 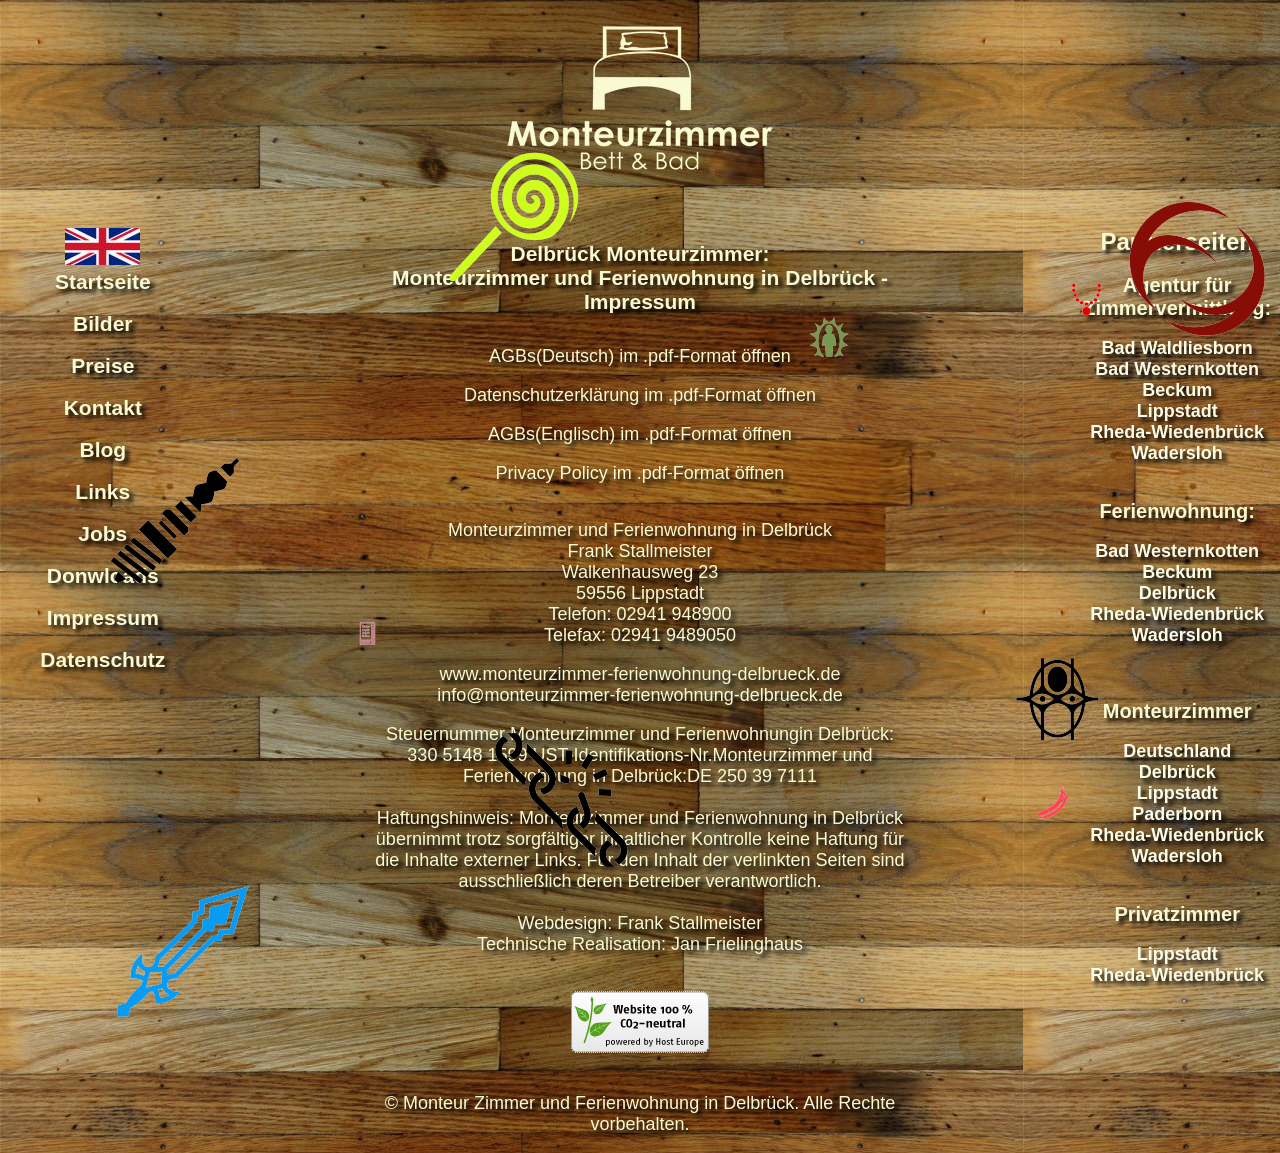 I want to click on disconnect or unlink accounts, so click(x=561, y=800).